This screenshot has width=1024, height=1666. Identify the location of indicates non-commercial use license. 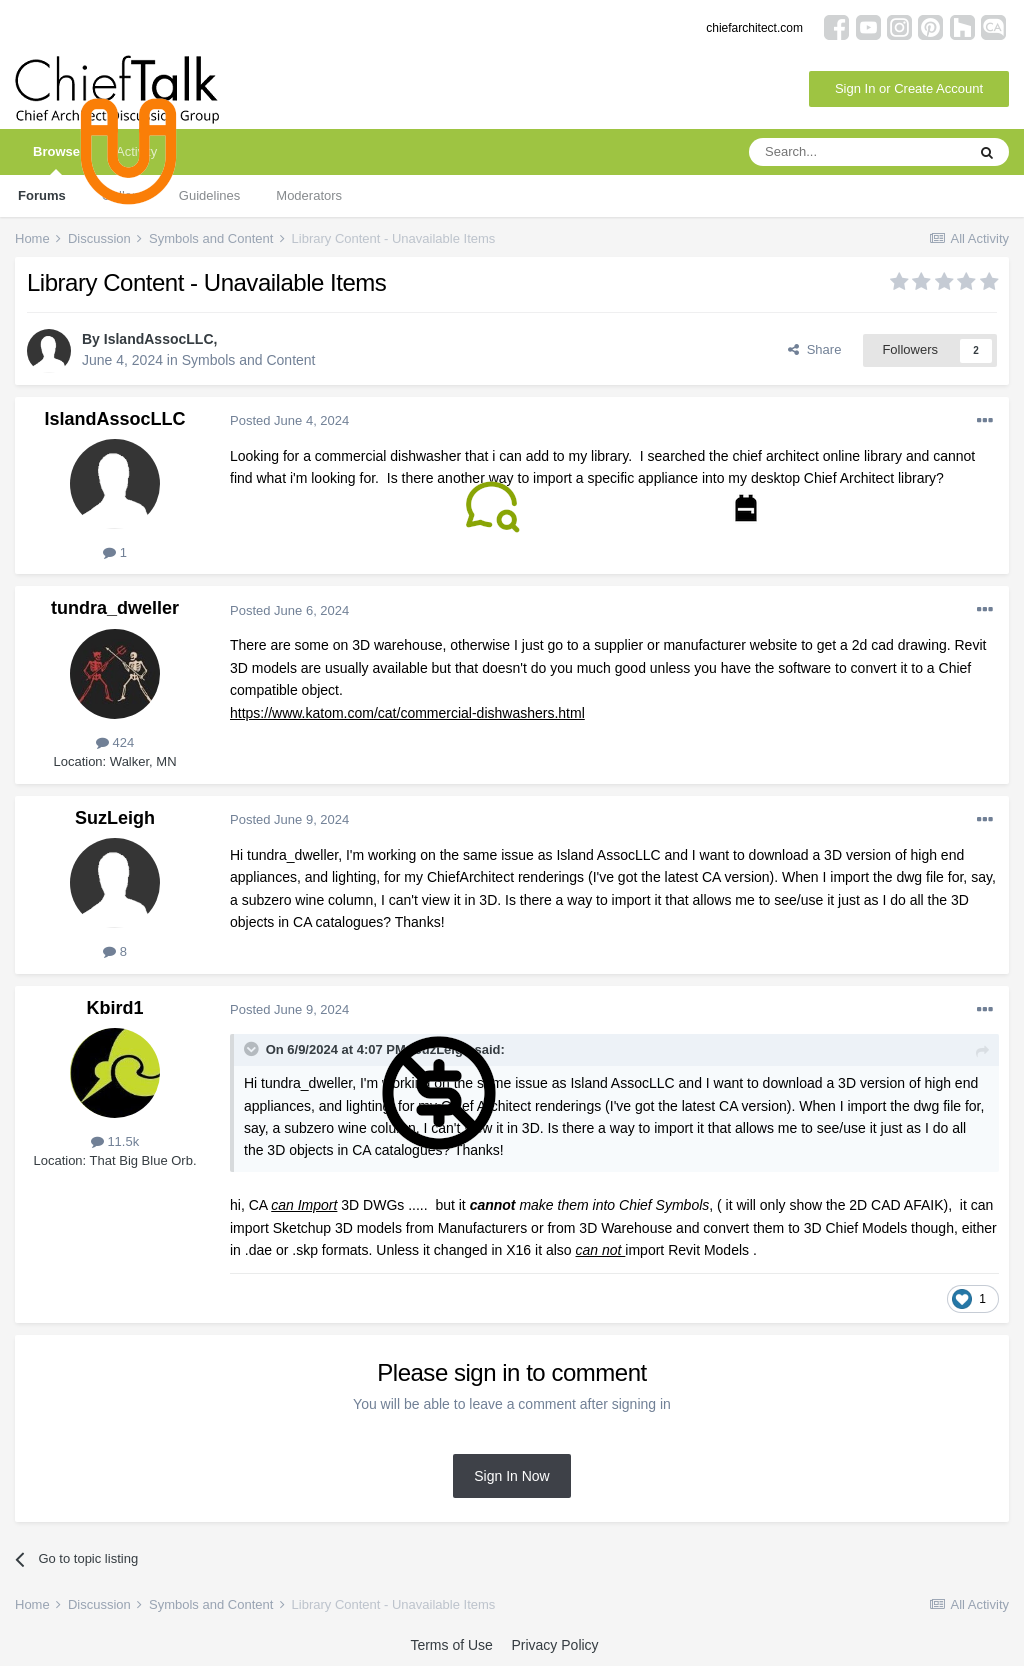
(439, 1093).